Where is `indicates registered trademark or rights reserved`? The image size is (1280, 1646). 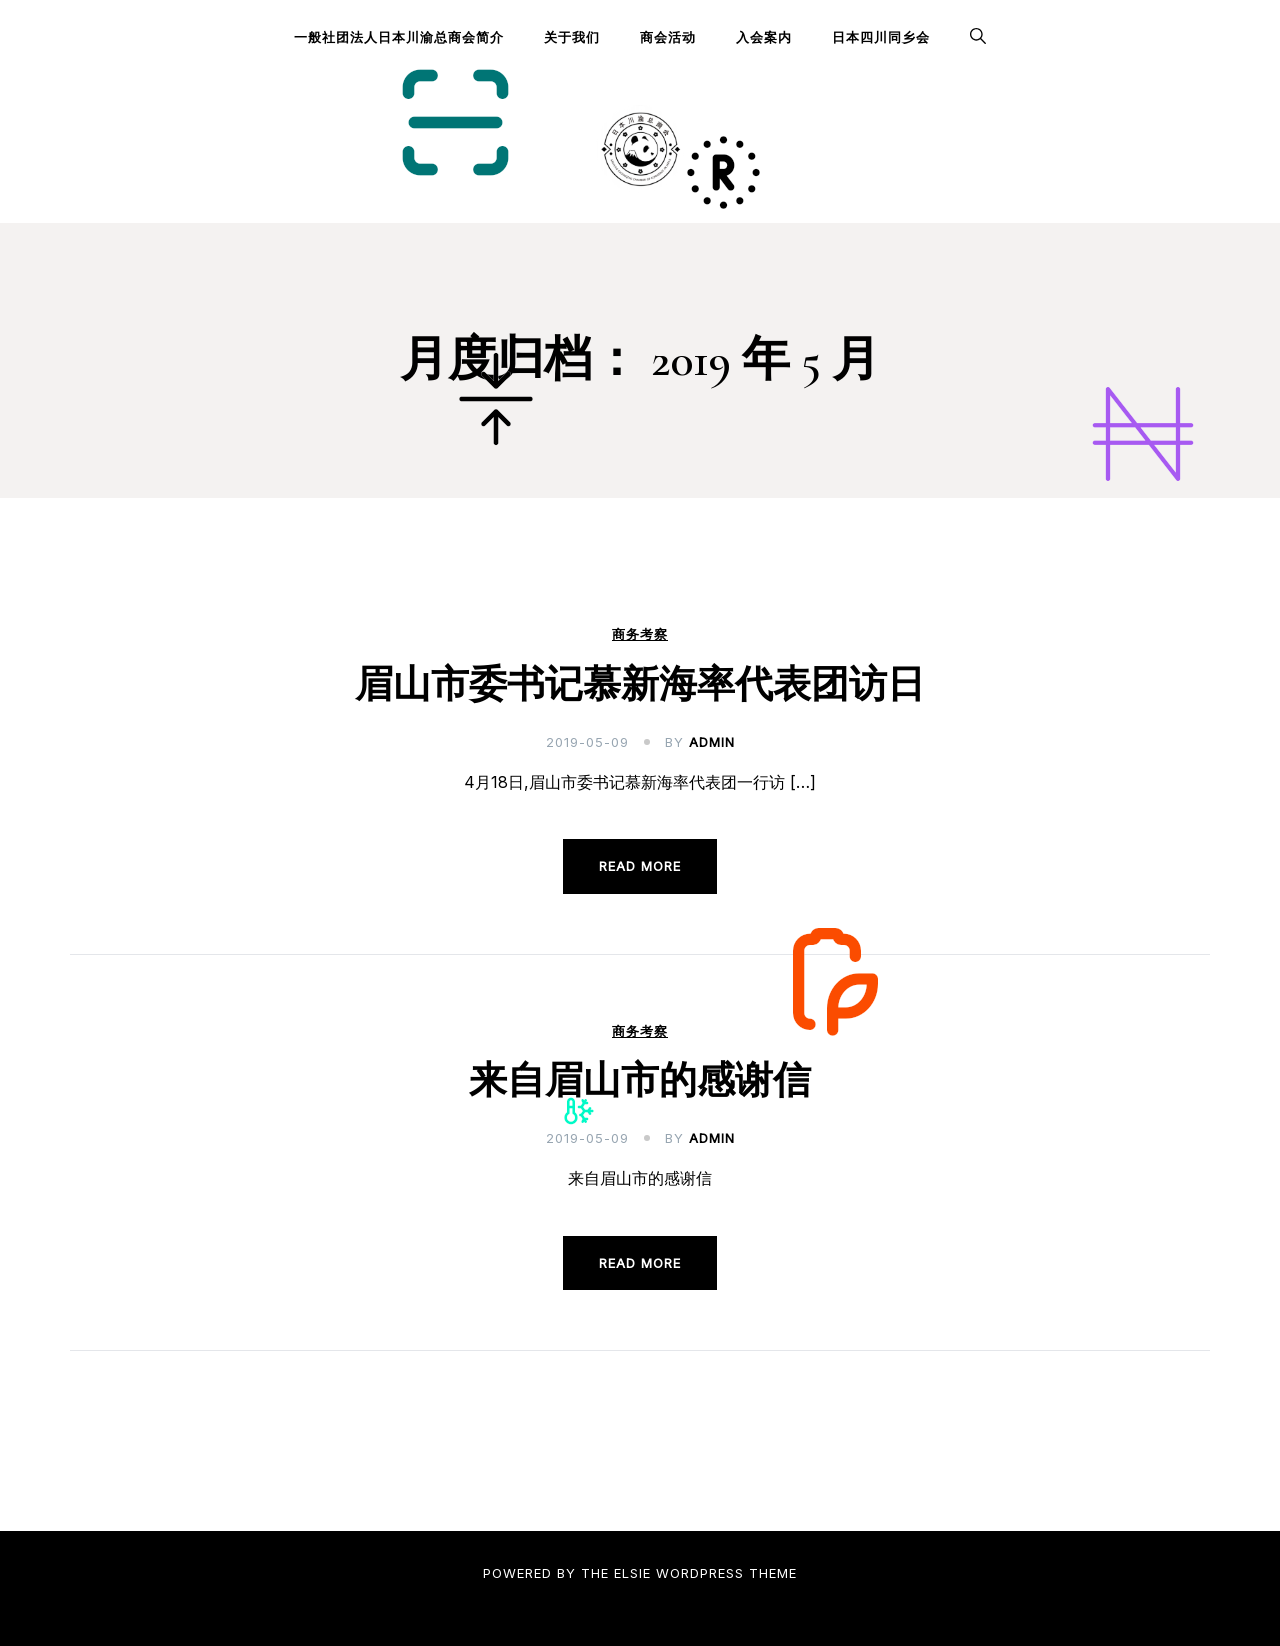
indicates registered trademark or rights reserved is located at coordinates (723, 172).